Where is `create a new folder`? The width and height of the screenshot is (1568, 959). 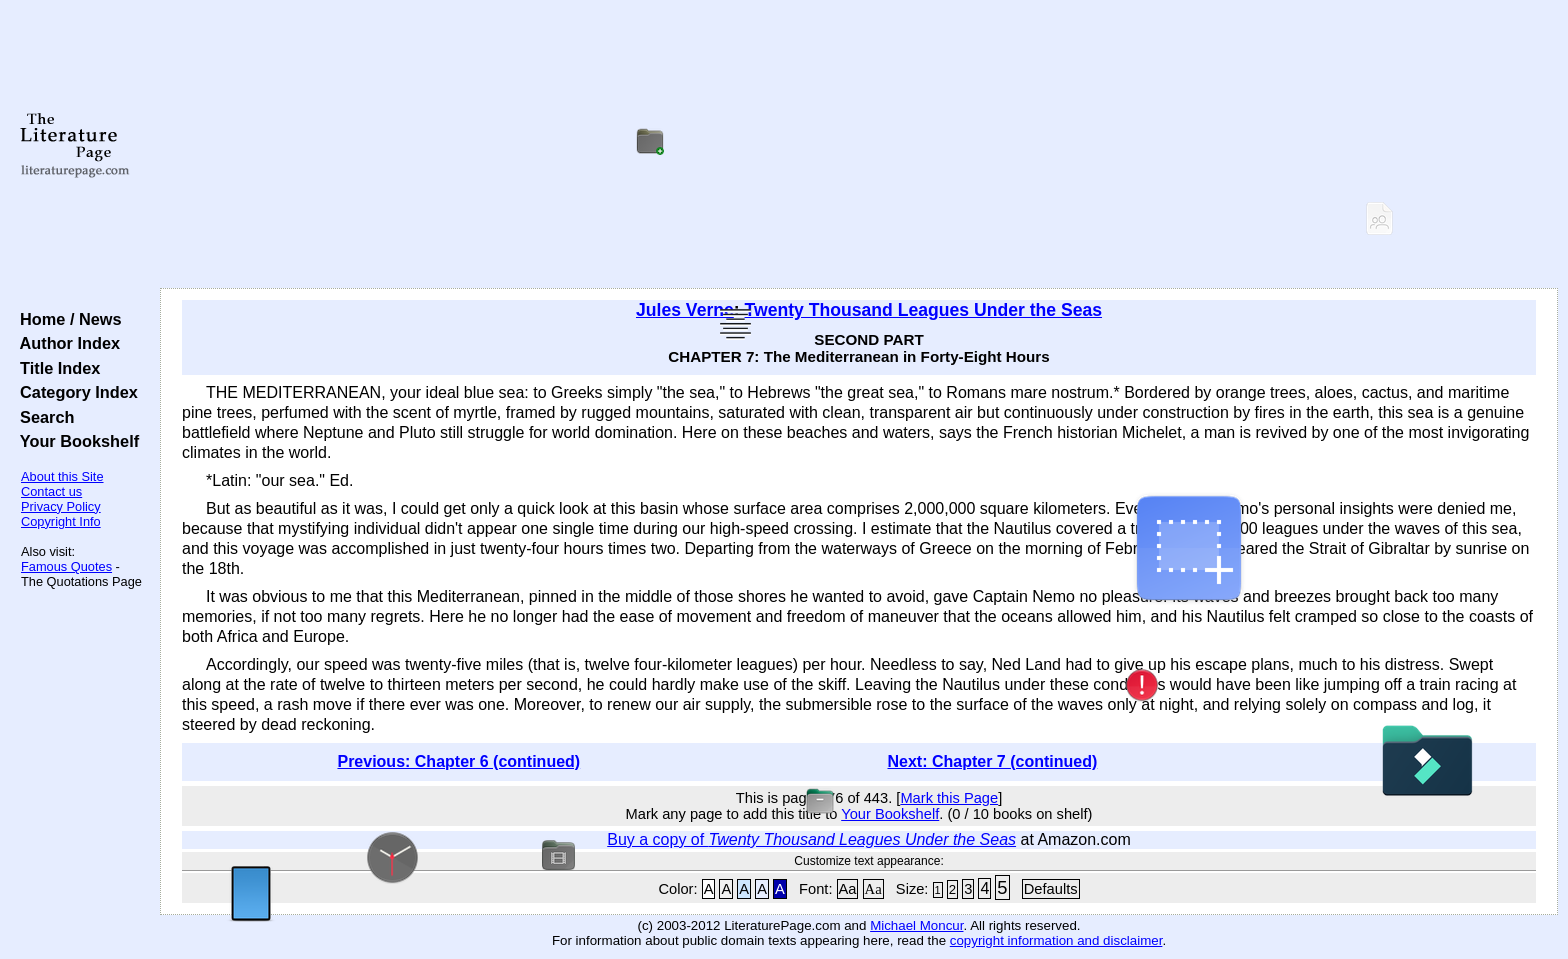
create a new folder is located at coordinates (650, 141).